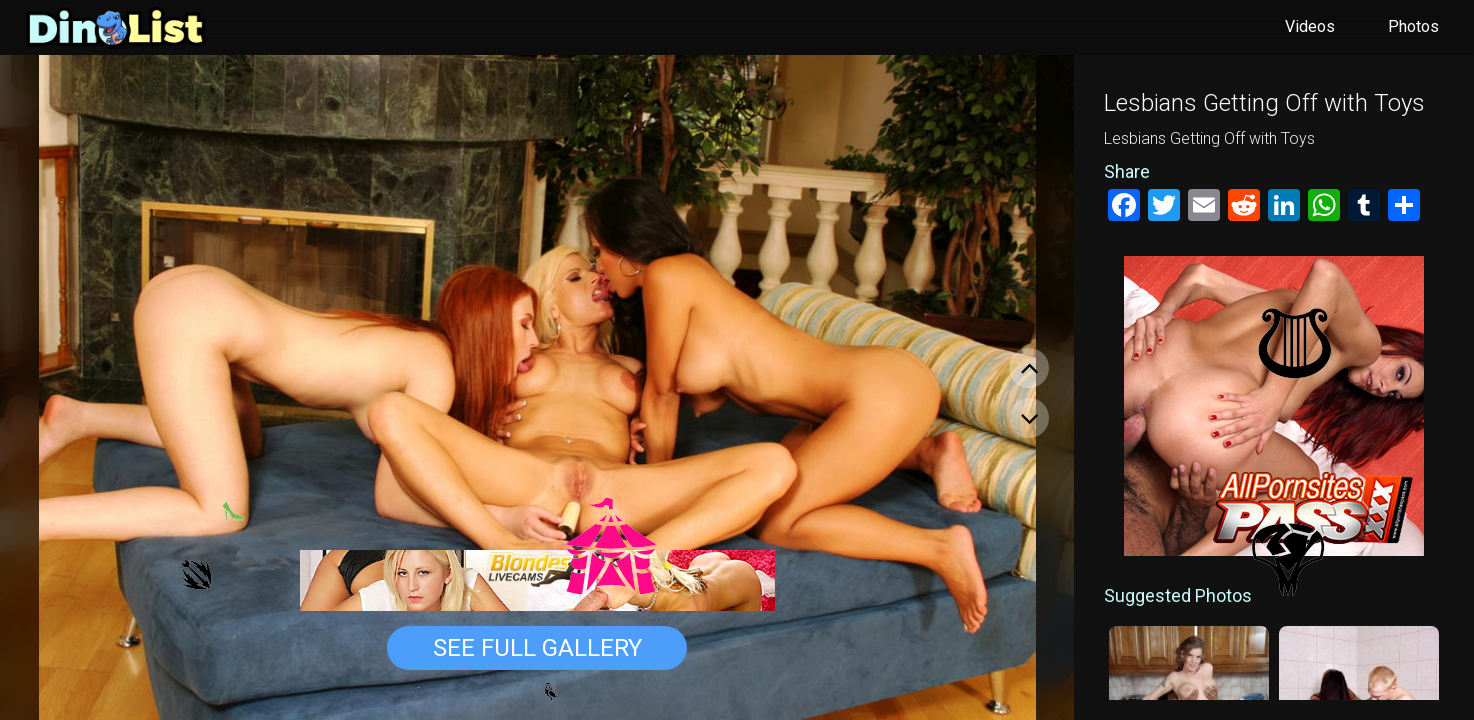 This screenshot has width=1474, height=720. I want to click on access medieval or festival-themed game content, so click(611, 546).